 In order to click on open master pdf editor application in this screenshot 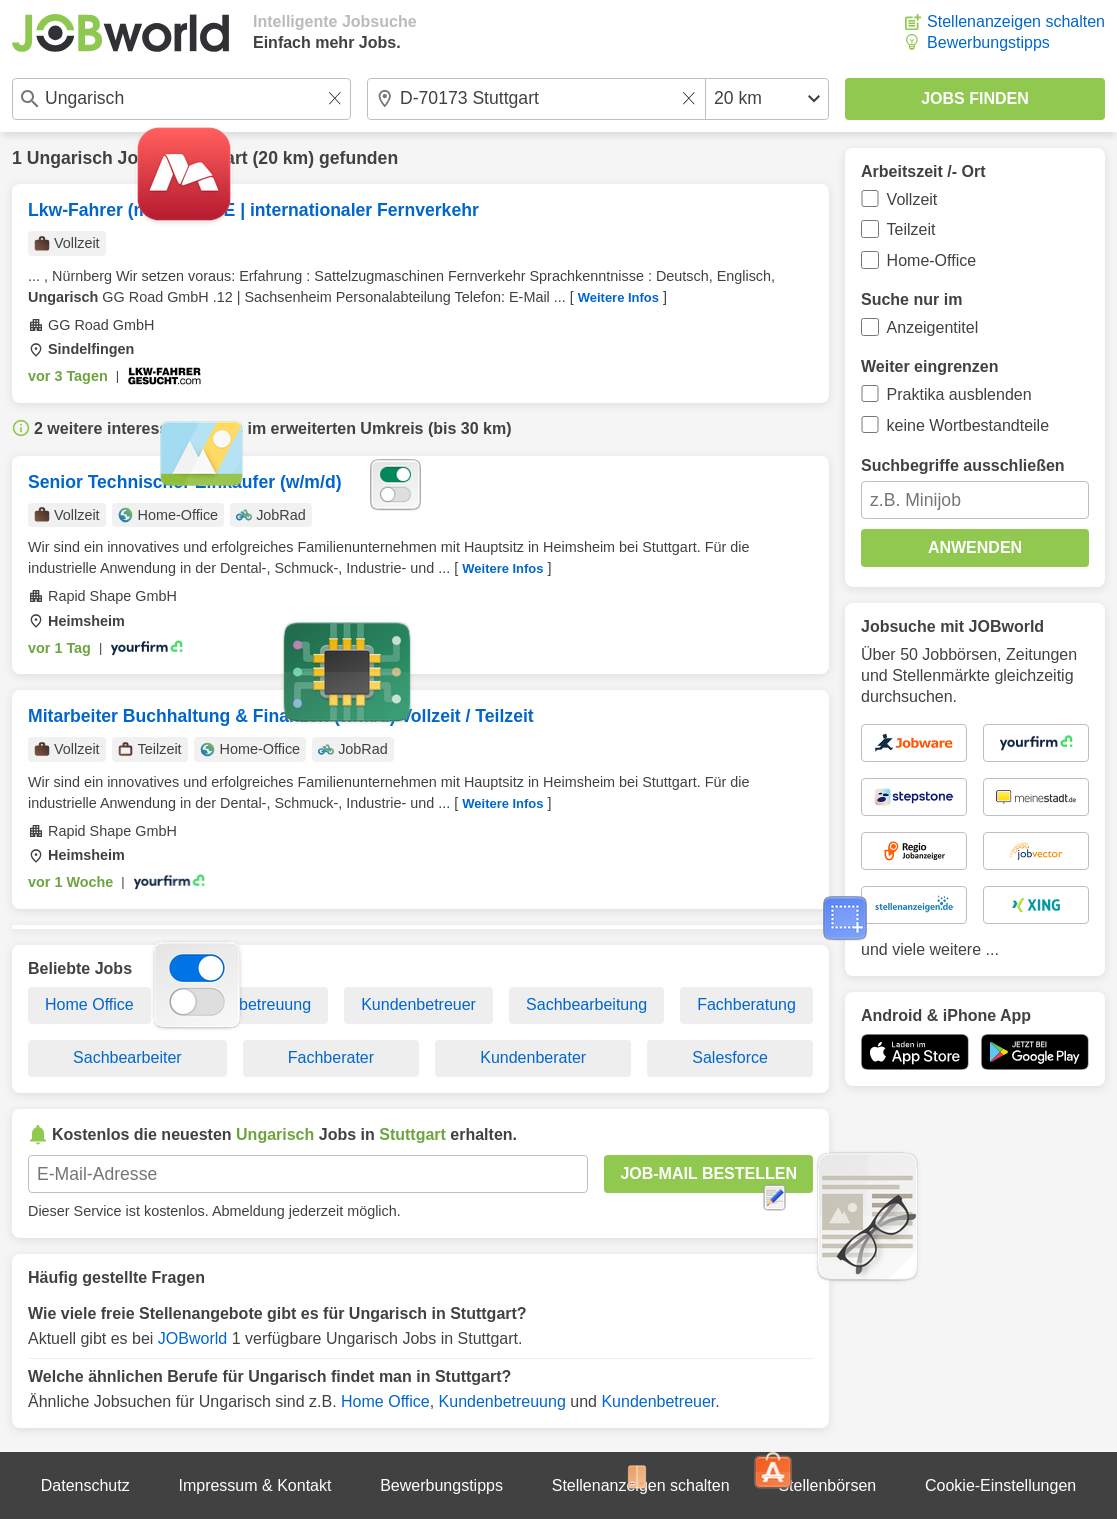, I will do `click(184, 174)`.